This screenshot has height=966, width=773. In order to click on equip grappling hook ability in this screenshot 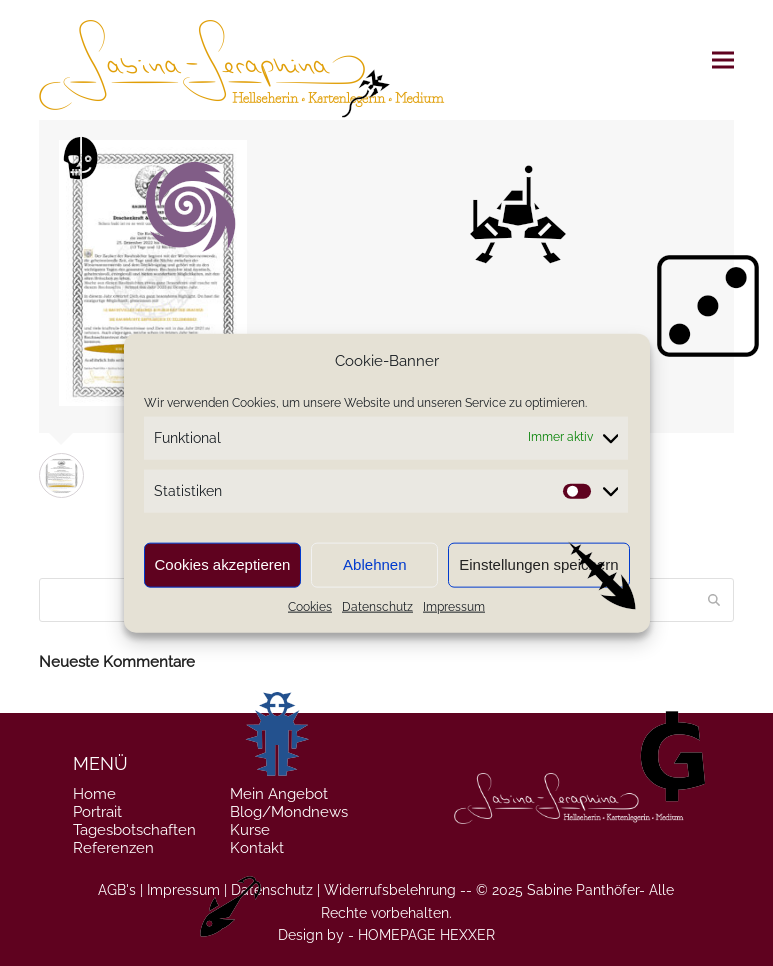, I will do `click(366, 93)`.